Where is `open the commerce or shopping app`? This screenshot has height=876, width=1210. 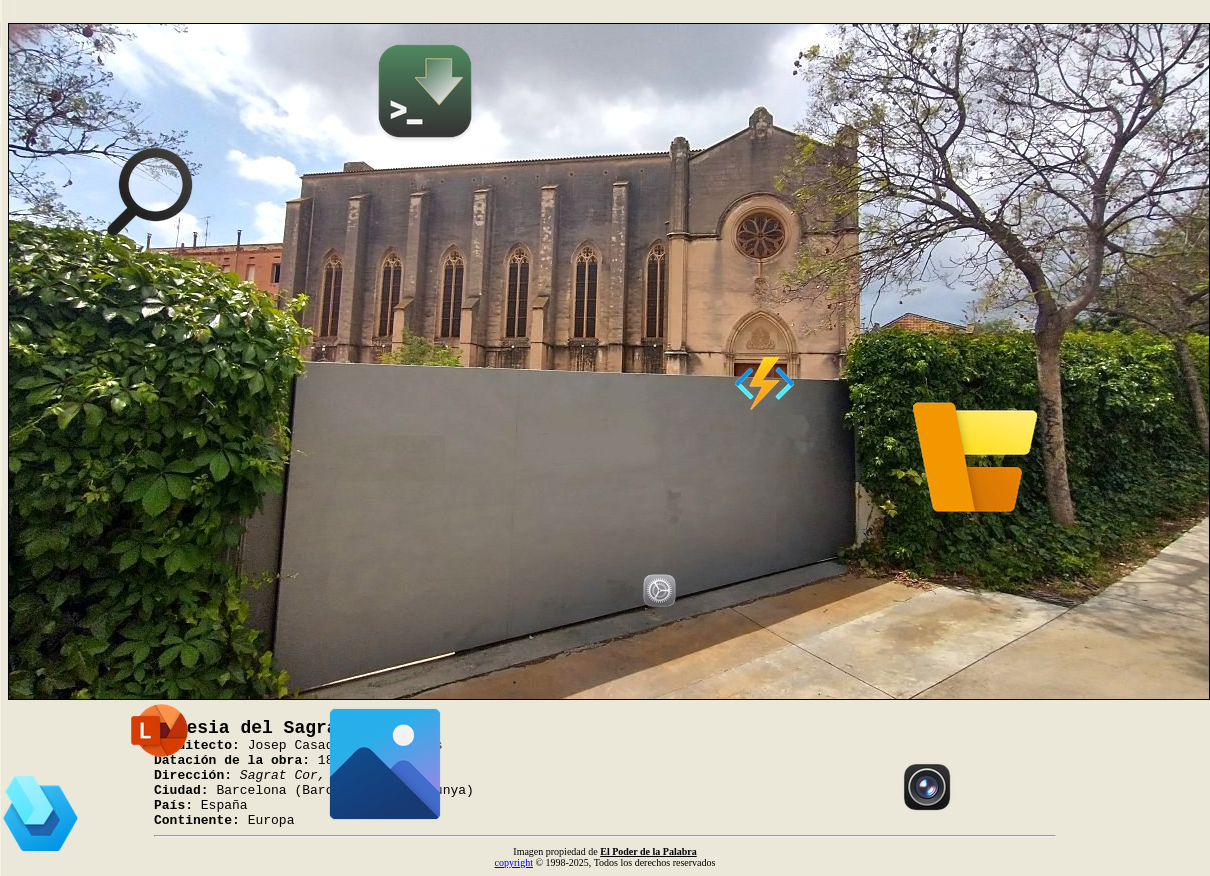 open the commerce or shopping app is located at coordinates (975, 457).